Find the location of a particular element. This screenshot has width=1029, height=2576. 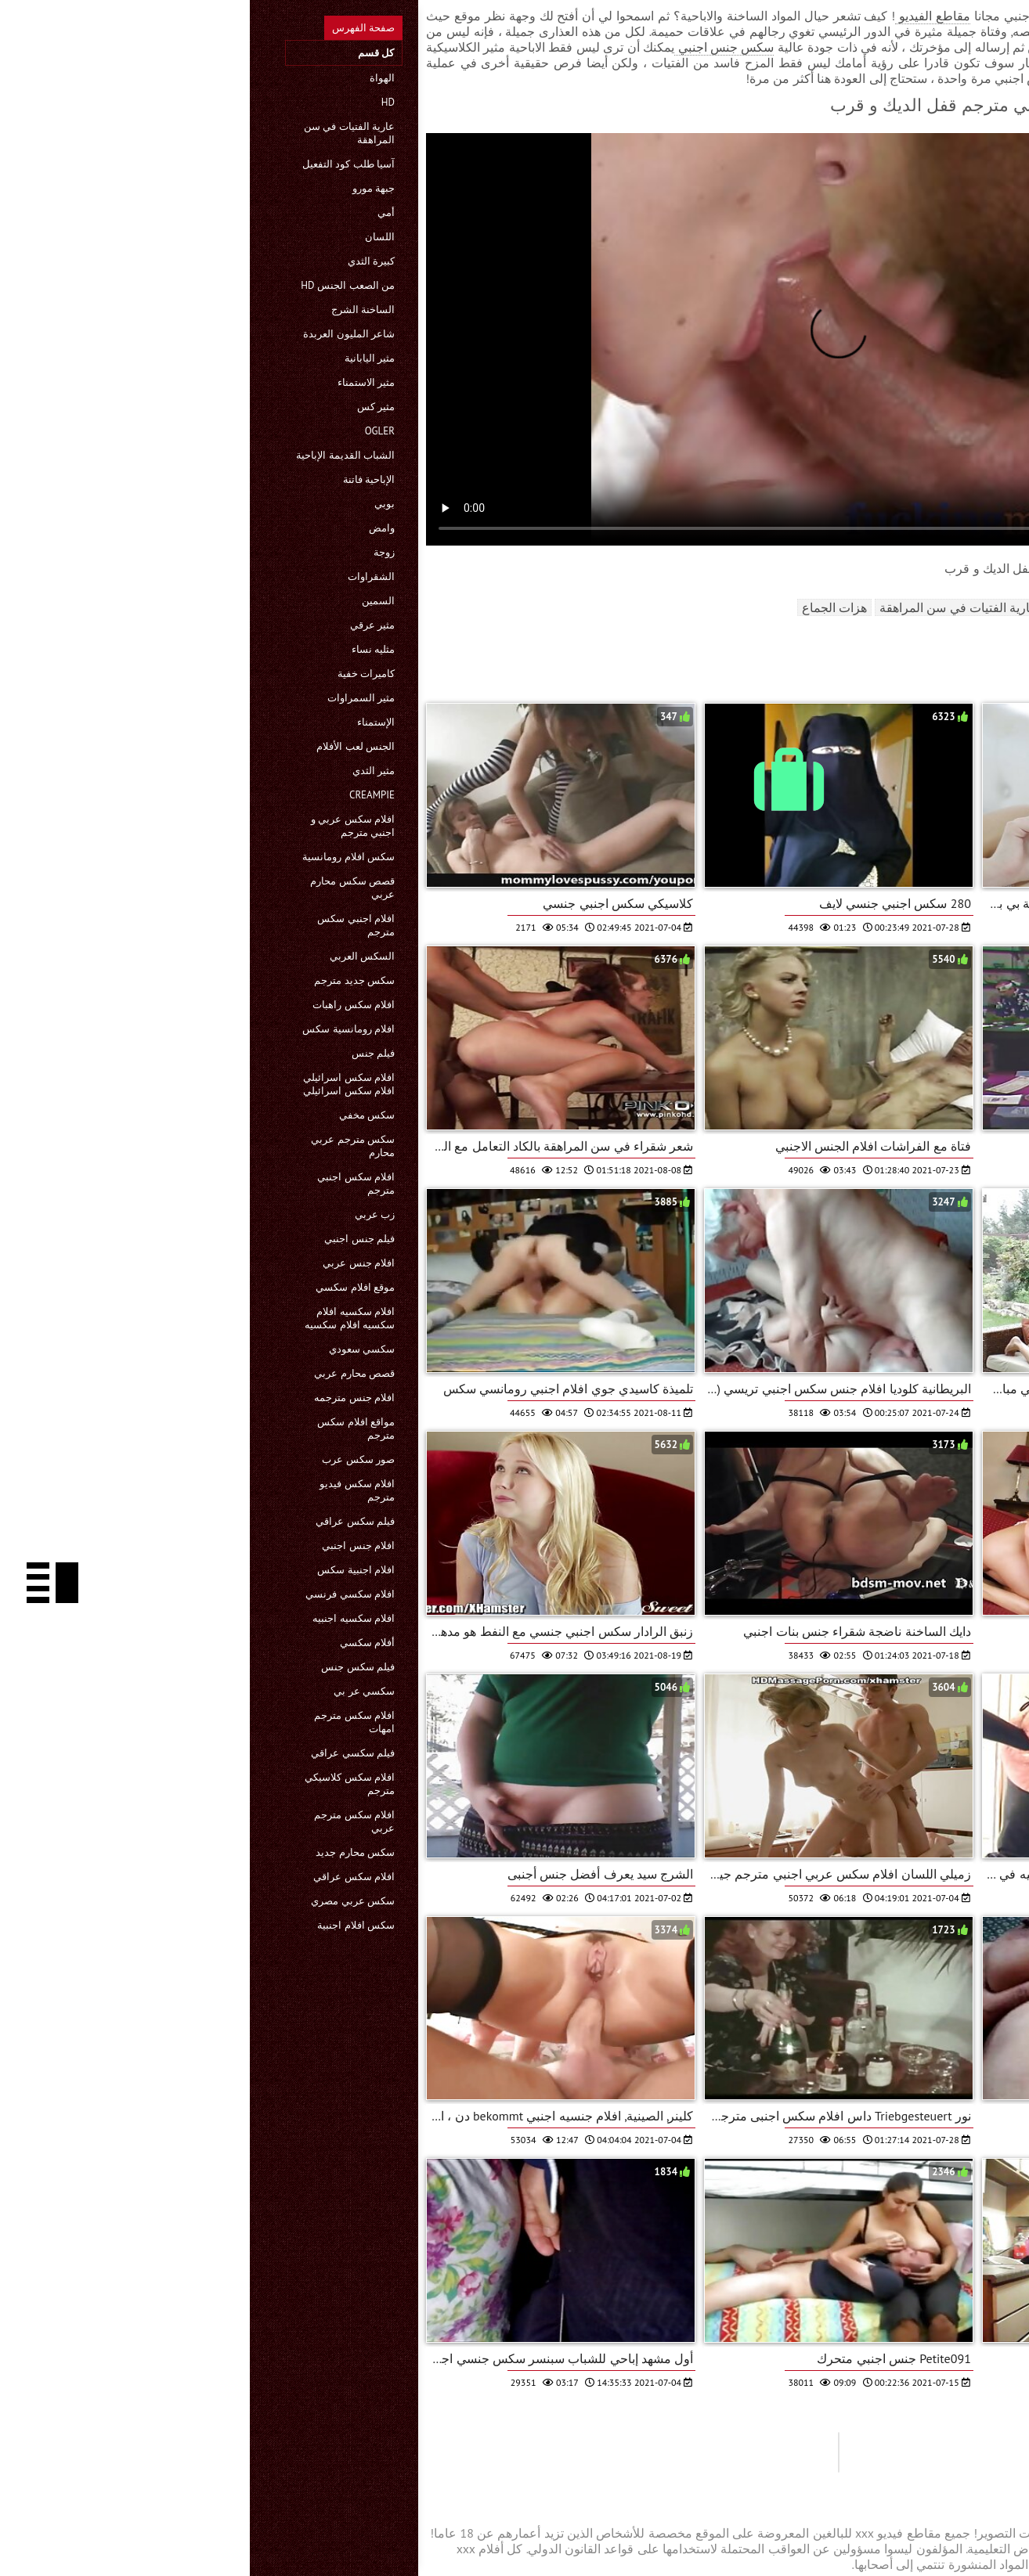

access work or business documents is located at coordinates (789, 779).